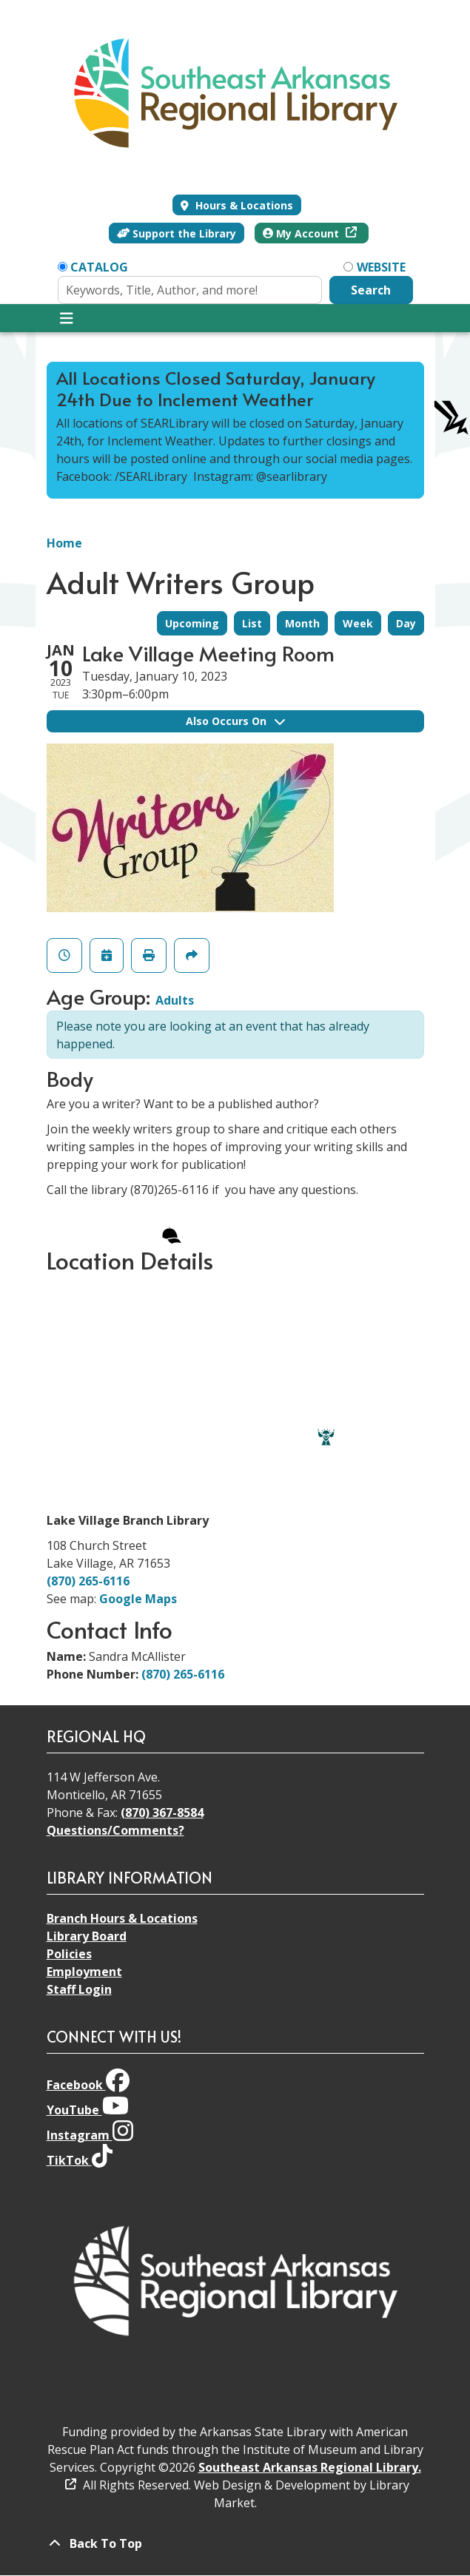 The image size is (470, 2576). I want to click on activate focus mode or concentration boost, so click(451, 417).